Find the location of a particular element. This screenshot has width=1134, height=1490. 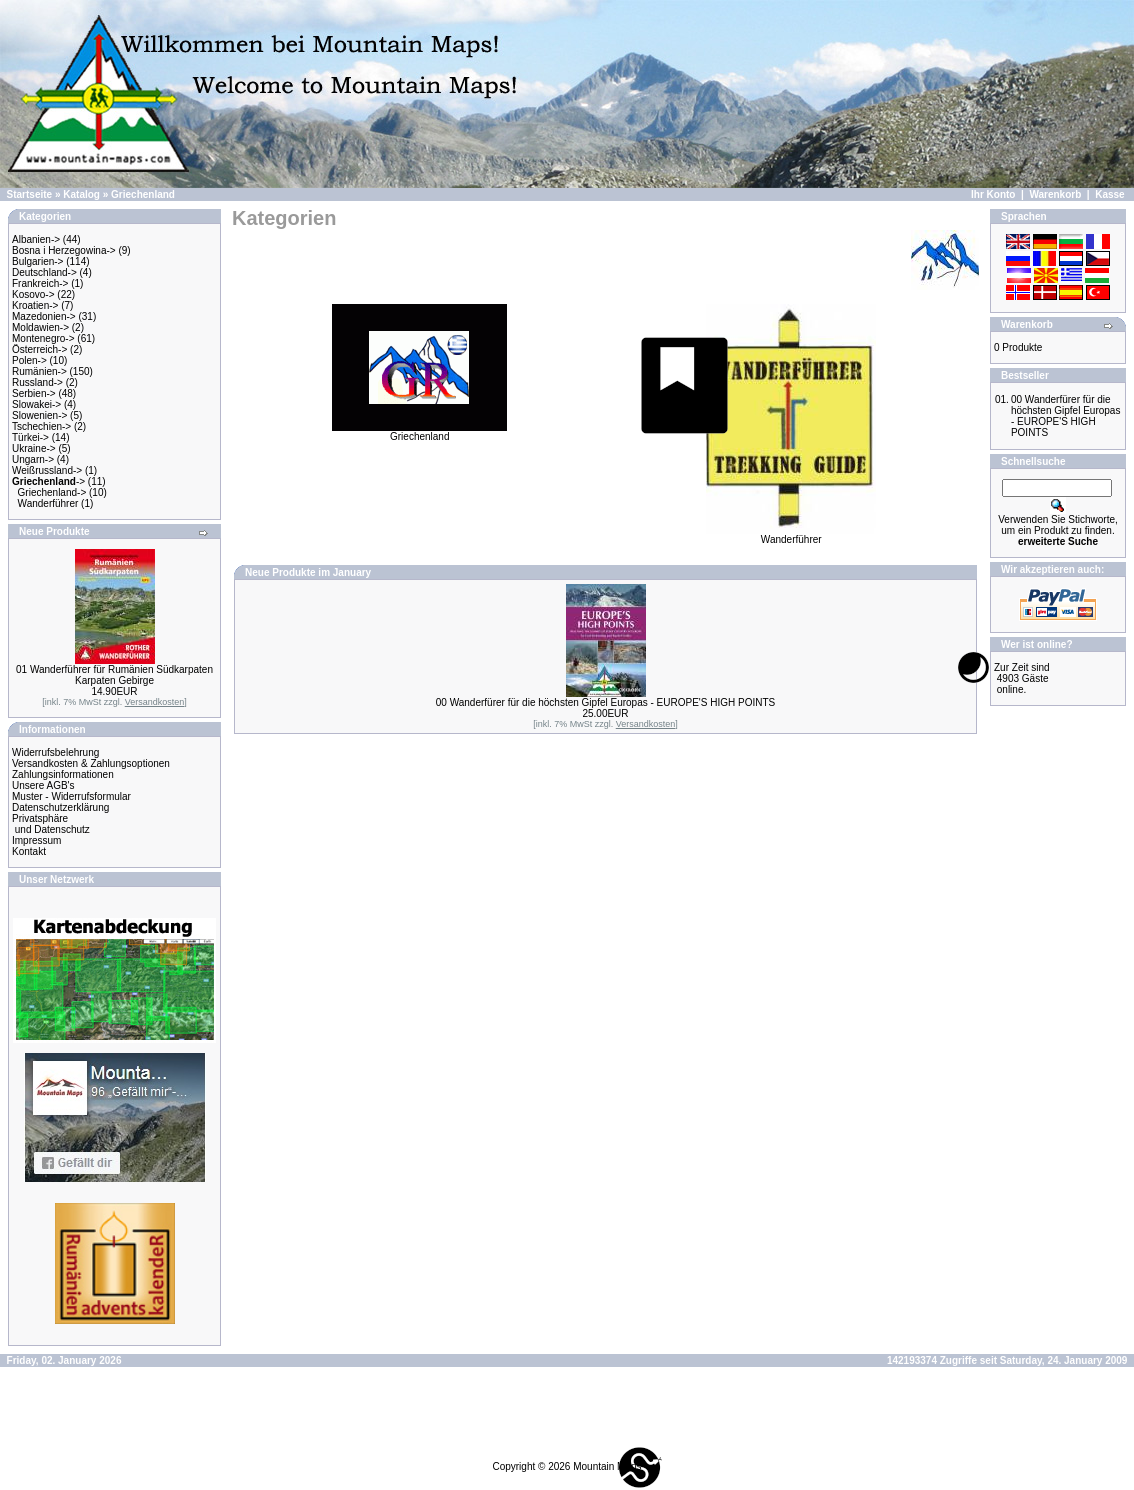

view bookmarked file is located at coordinates (684, 385).